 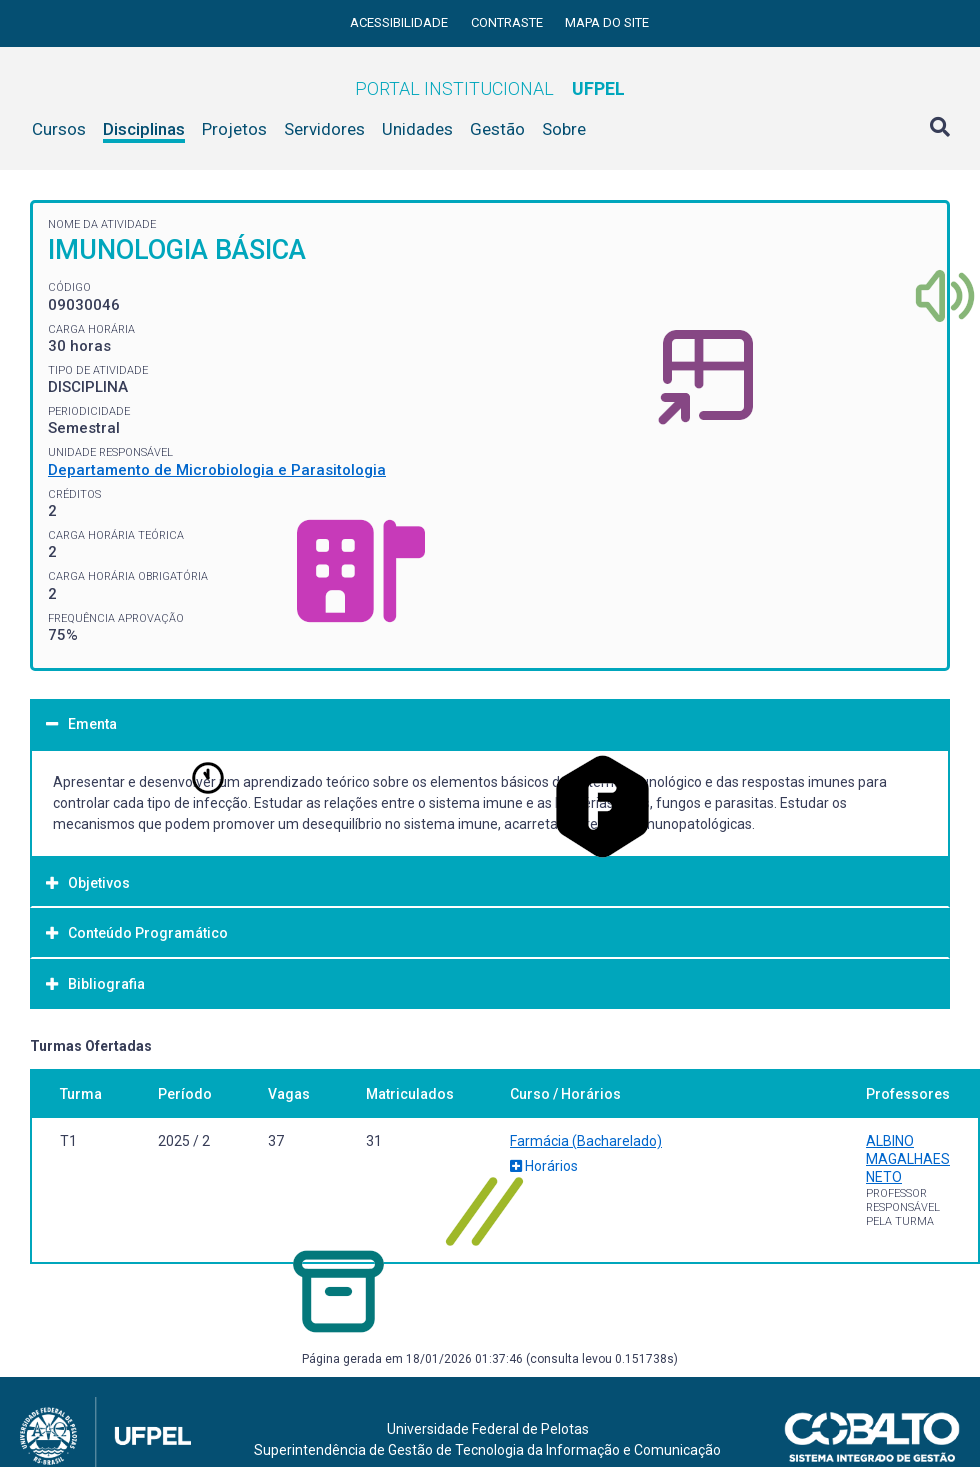 What do you see at coordinates (602, 806) in the screenshot?
I see `indicates a file or item starting with the letter F` at bounding box center [602, 806].